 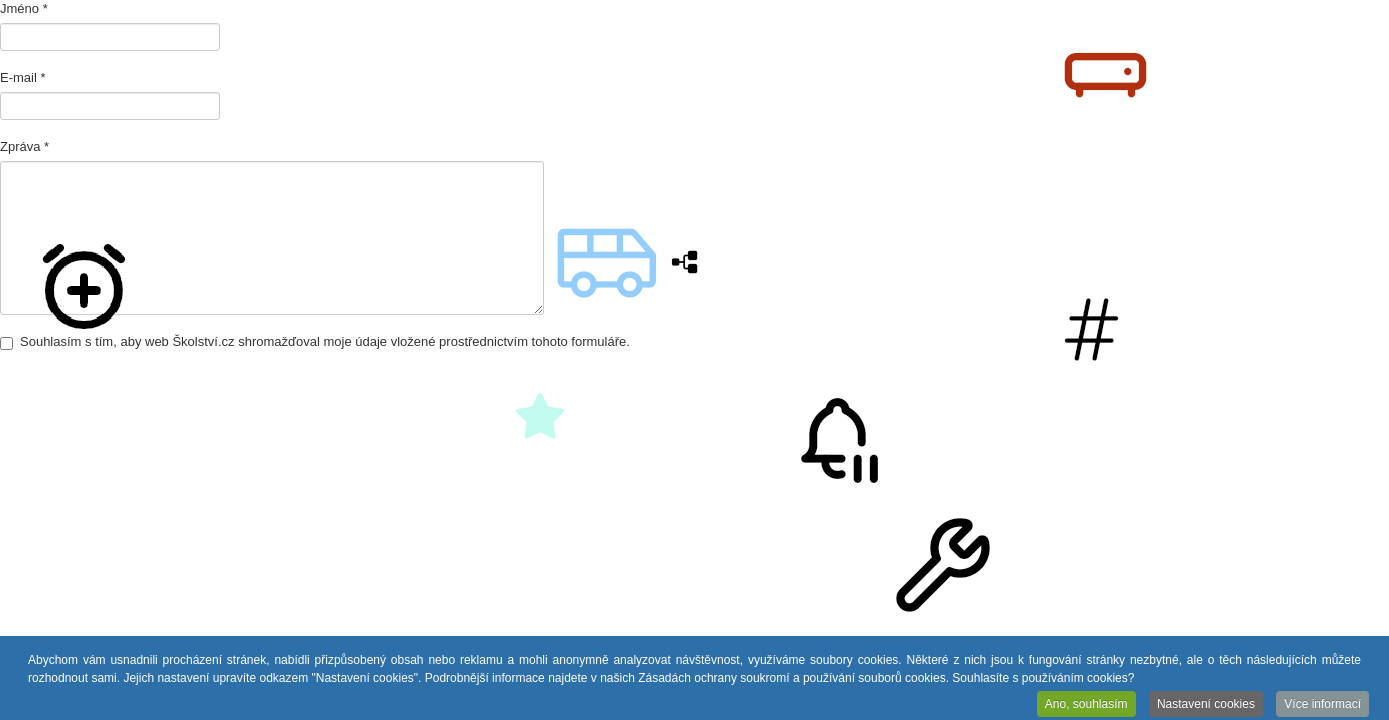 I want to click on mark item as favorite, so click(x=540, y=418).